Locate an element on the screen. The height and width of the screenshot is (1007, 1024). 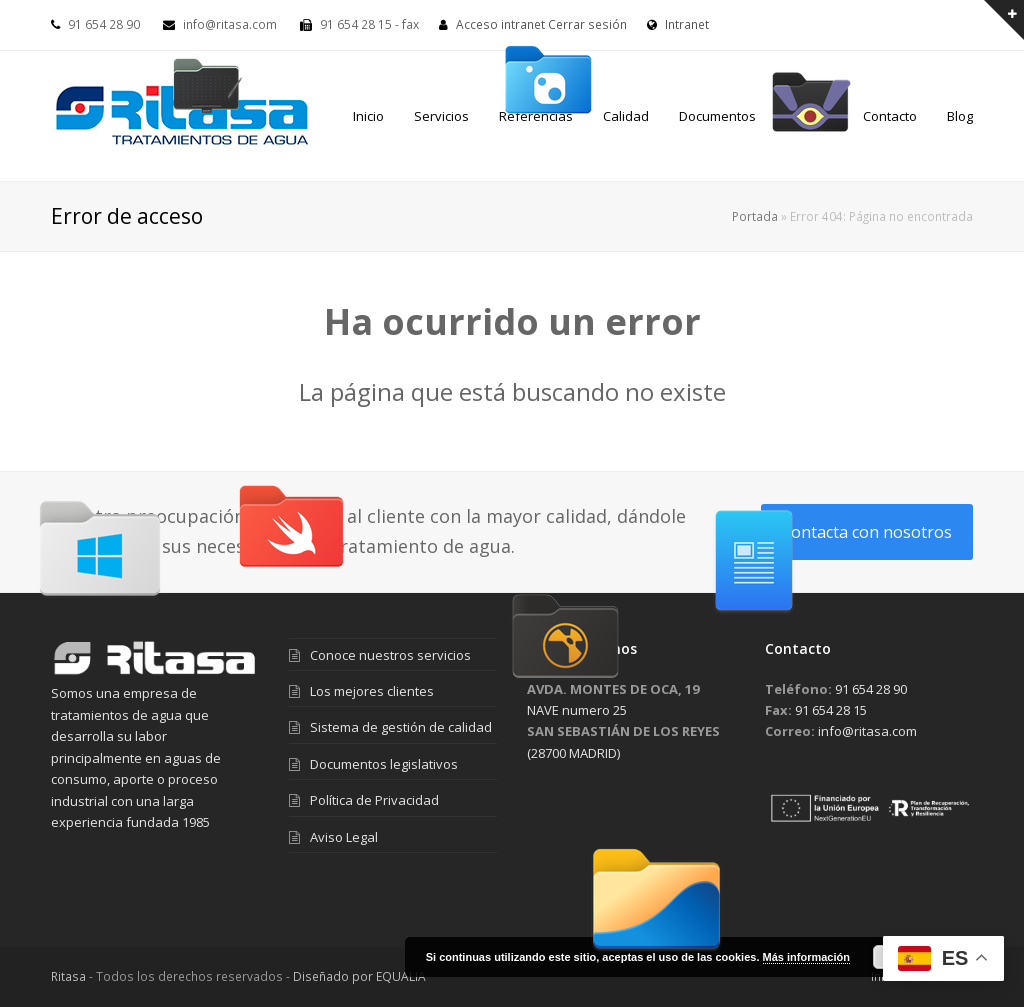
open folder containing swift programming projects is located at coordinates (291, 529).